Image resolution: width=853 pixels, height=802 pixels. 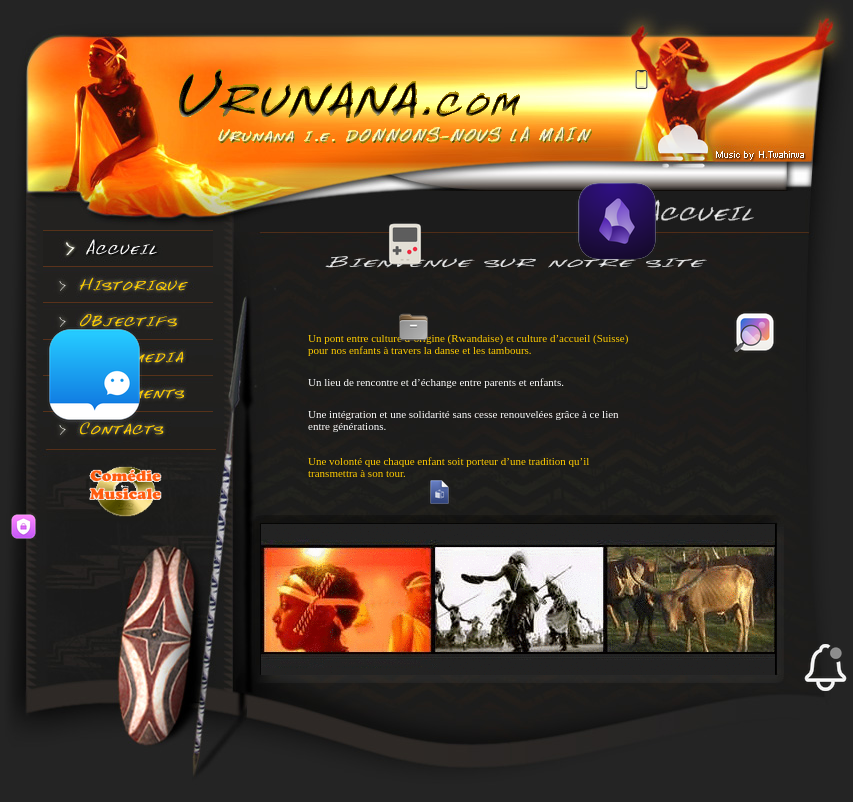 What do you see at coordinates (825, 667) in the screenshot?
I see `no new notifications` at bounding box center [825, 667].